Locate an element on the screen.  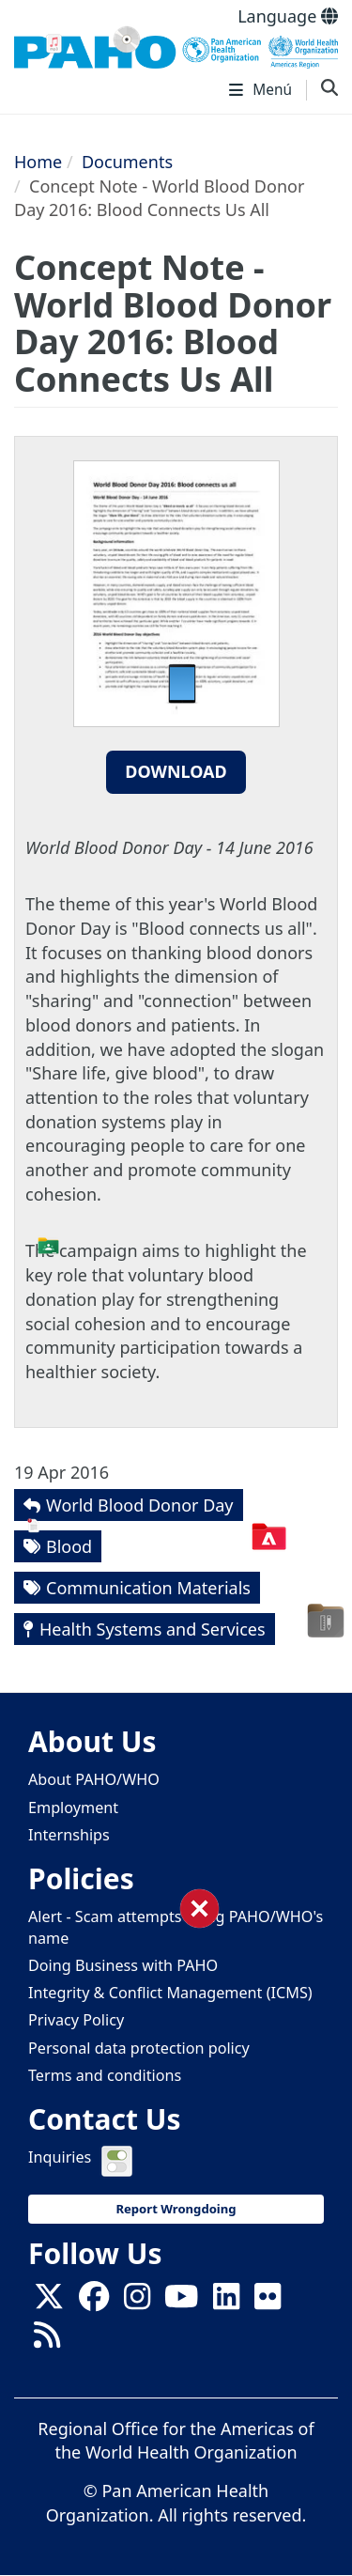
an mp3 audio file is located at coordinates (54, 43).